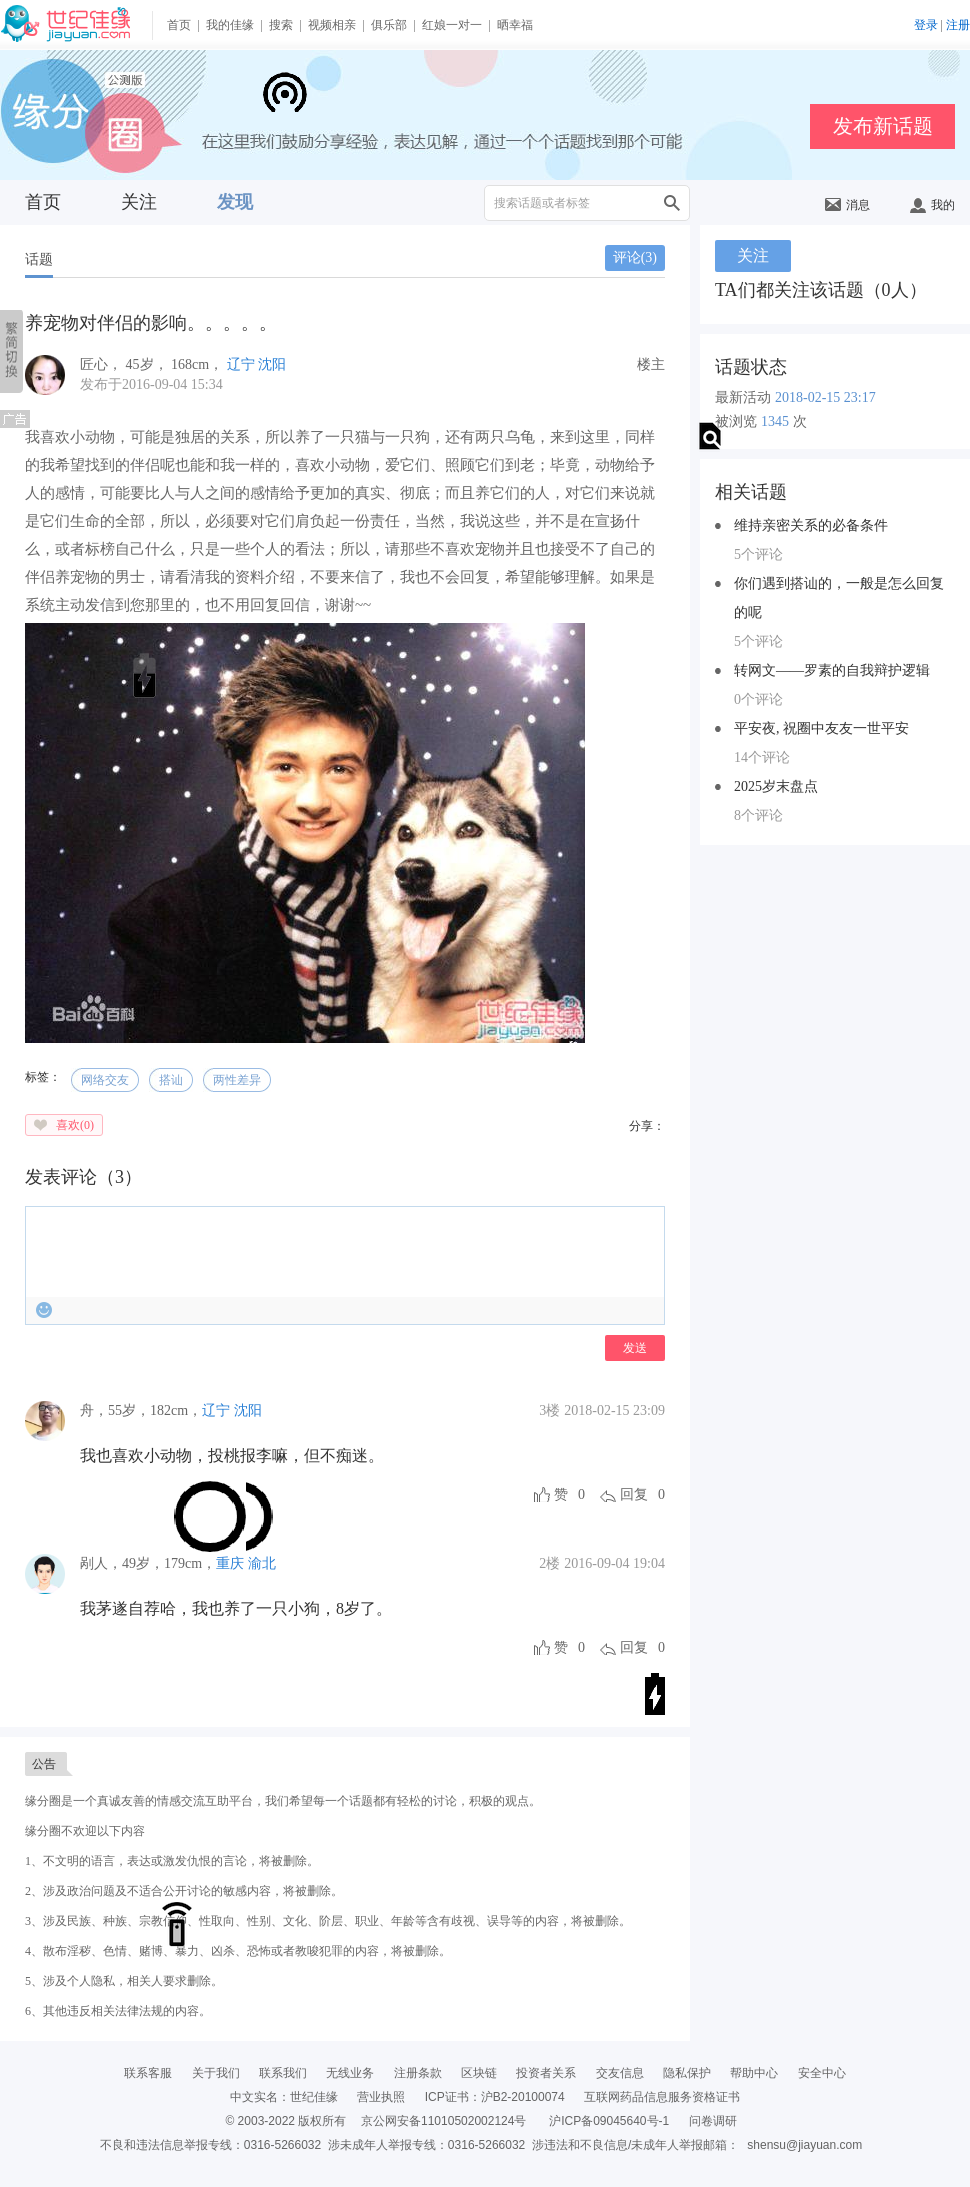 The image size is (970, 2187). I want to click on indicates battery is fully charged while connected to power, so click(655, 1694).